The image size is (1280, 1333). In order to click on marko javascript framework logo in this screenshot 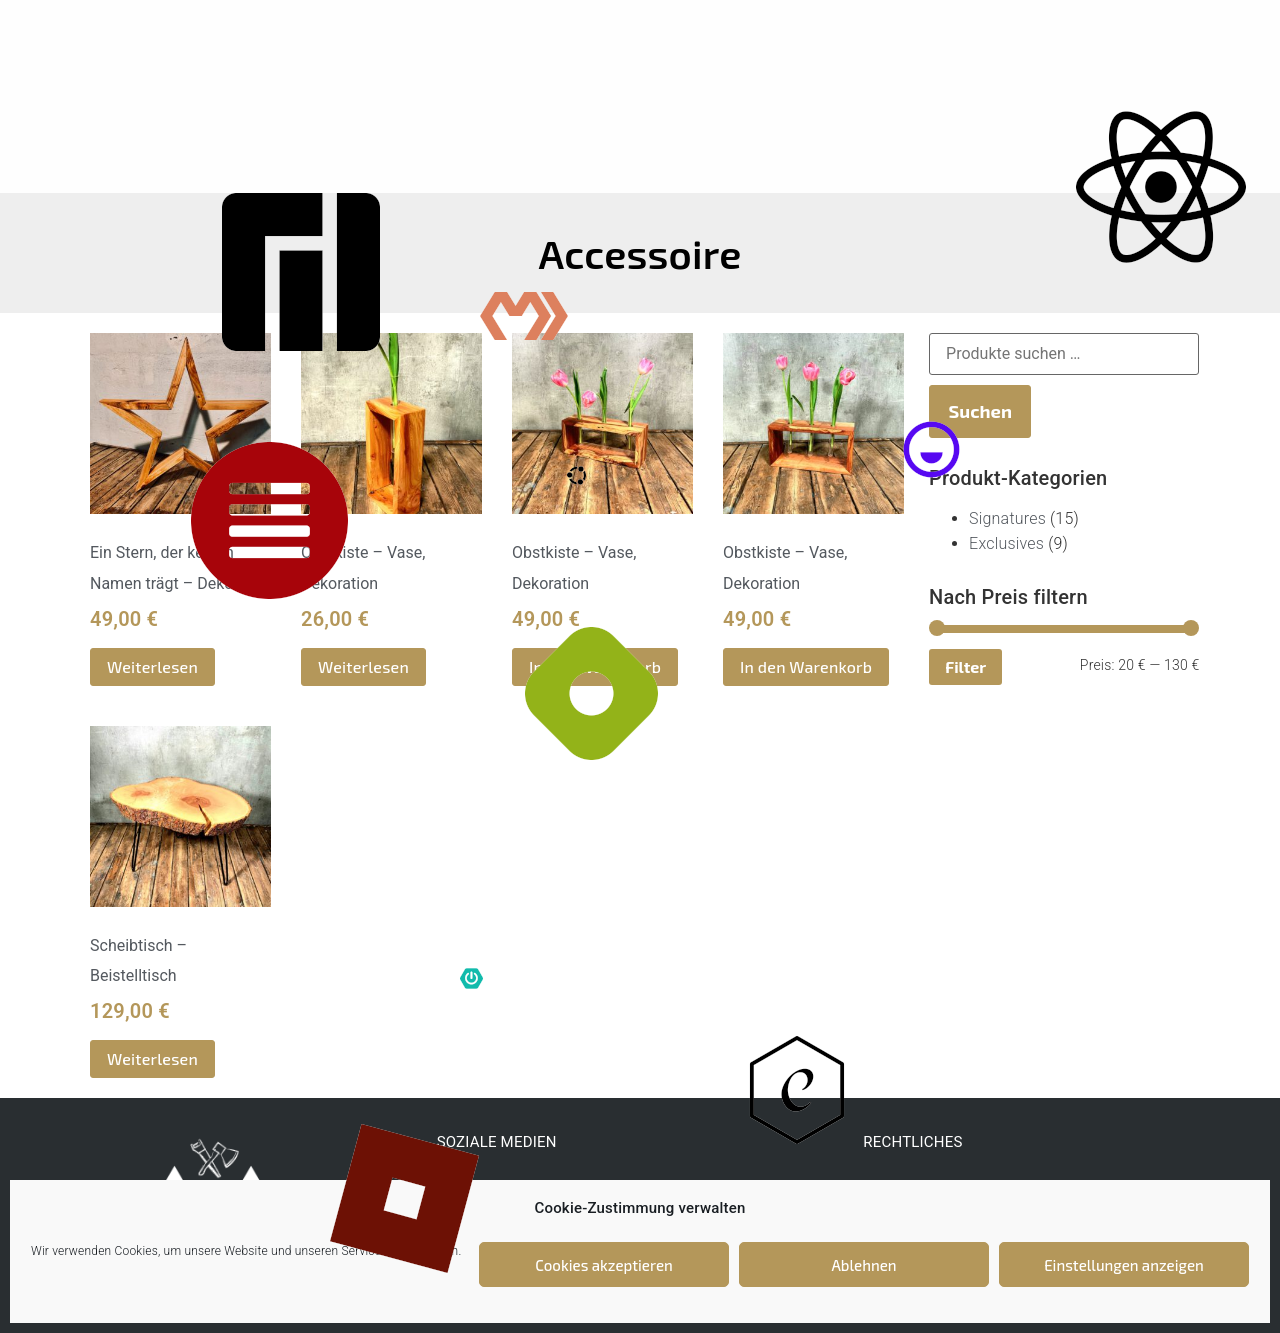, I will do `click(524, 316)`.